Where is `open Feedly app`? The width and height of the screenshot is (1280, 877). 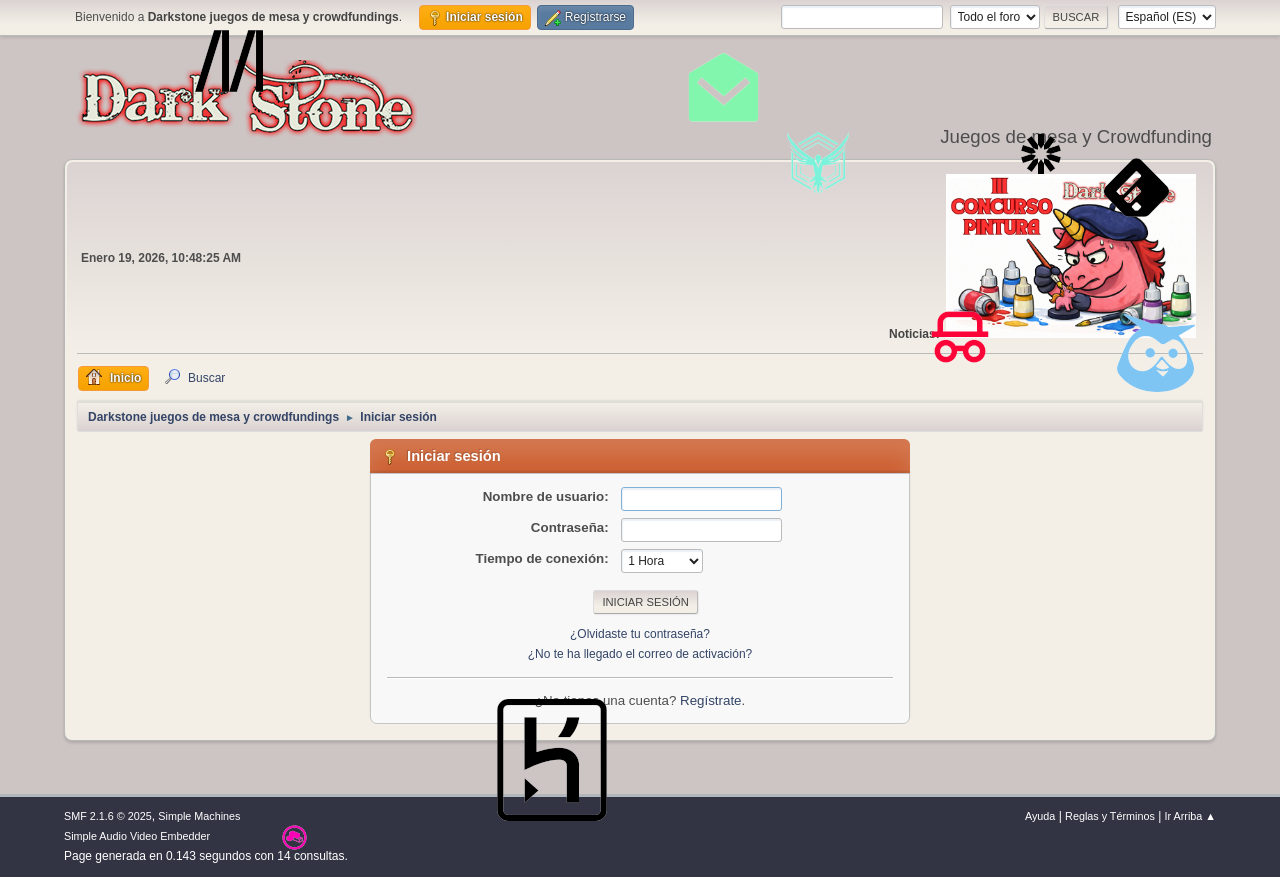
open Feedly app is located at coordinates (1136, 187).